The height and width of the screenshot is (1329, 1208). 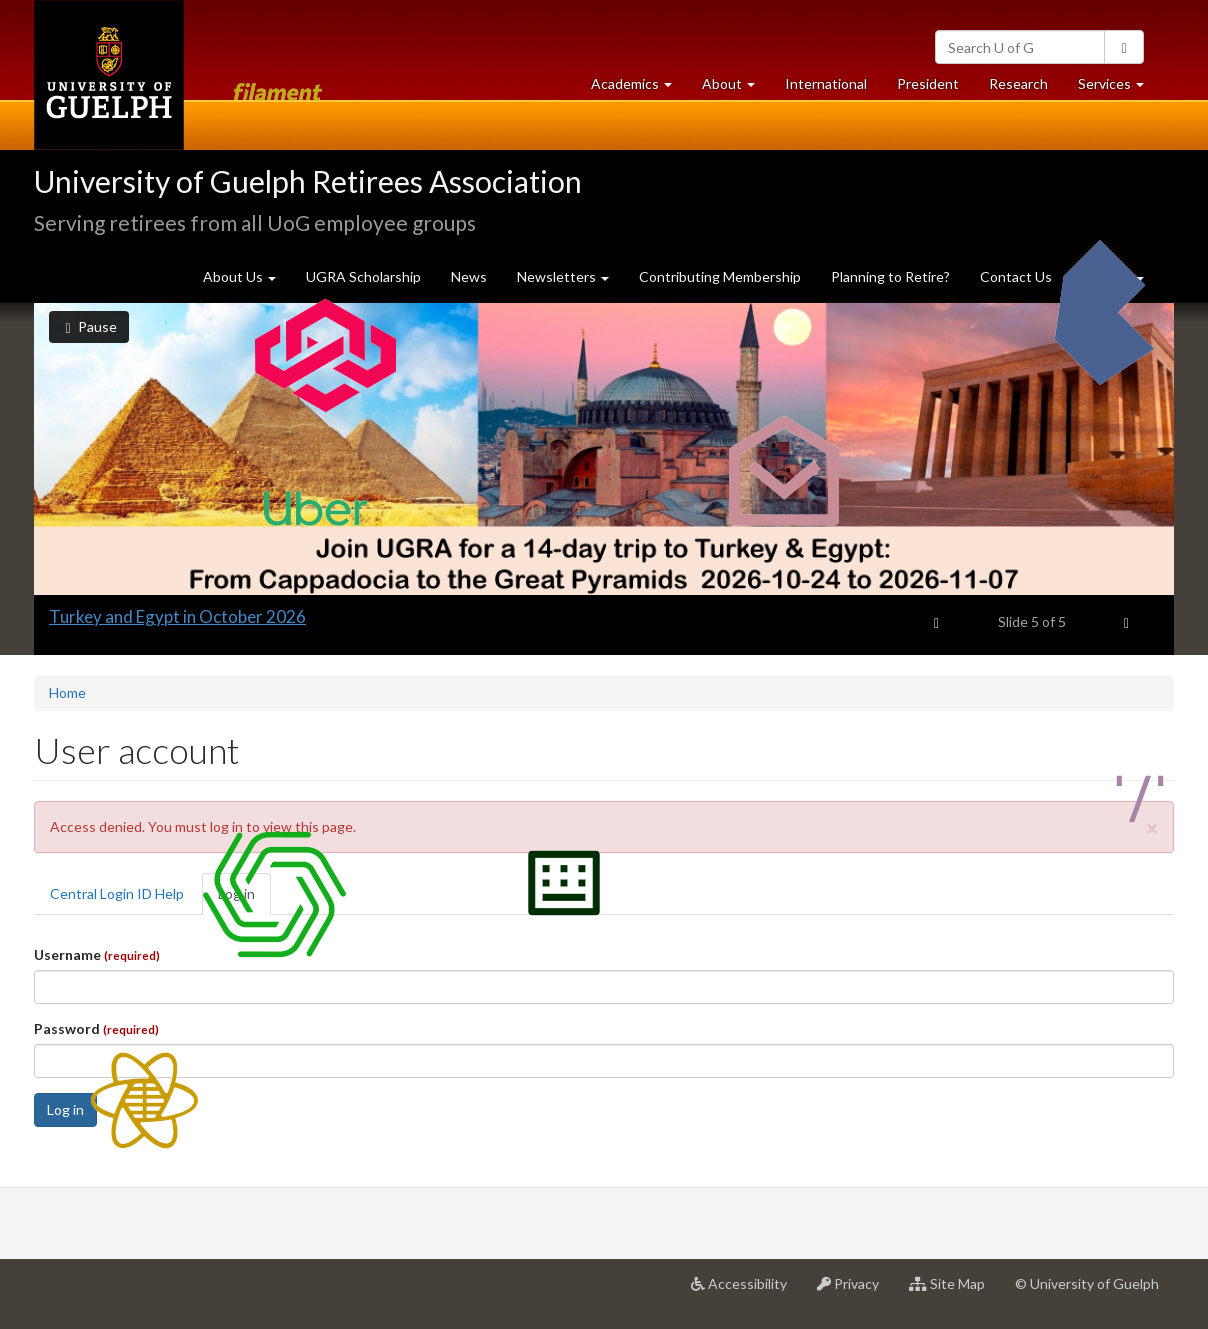 I want to click on bulma CSS framework logo, so click(x=1104, y=312).